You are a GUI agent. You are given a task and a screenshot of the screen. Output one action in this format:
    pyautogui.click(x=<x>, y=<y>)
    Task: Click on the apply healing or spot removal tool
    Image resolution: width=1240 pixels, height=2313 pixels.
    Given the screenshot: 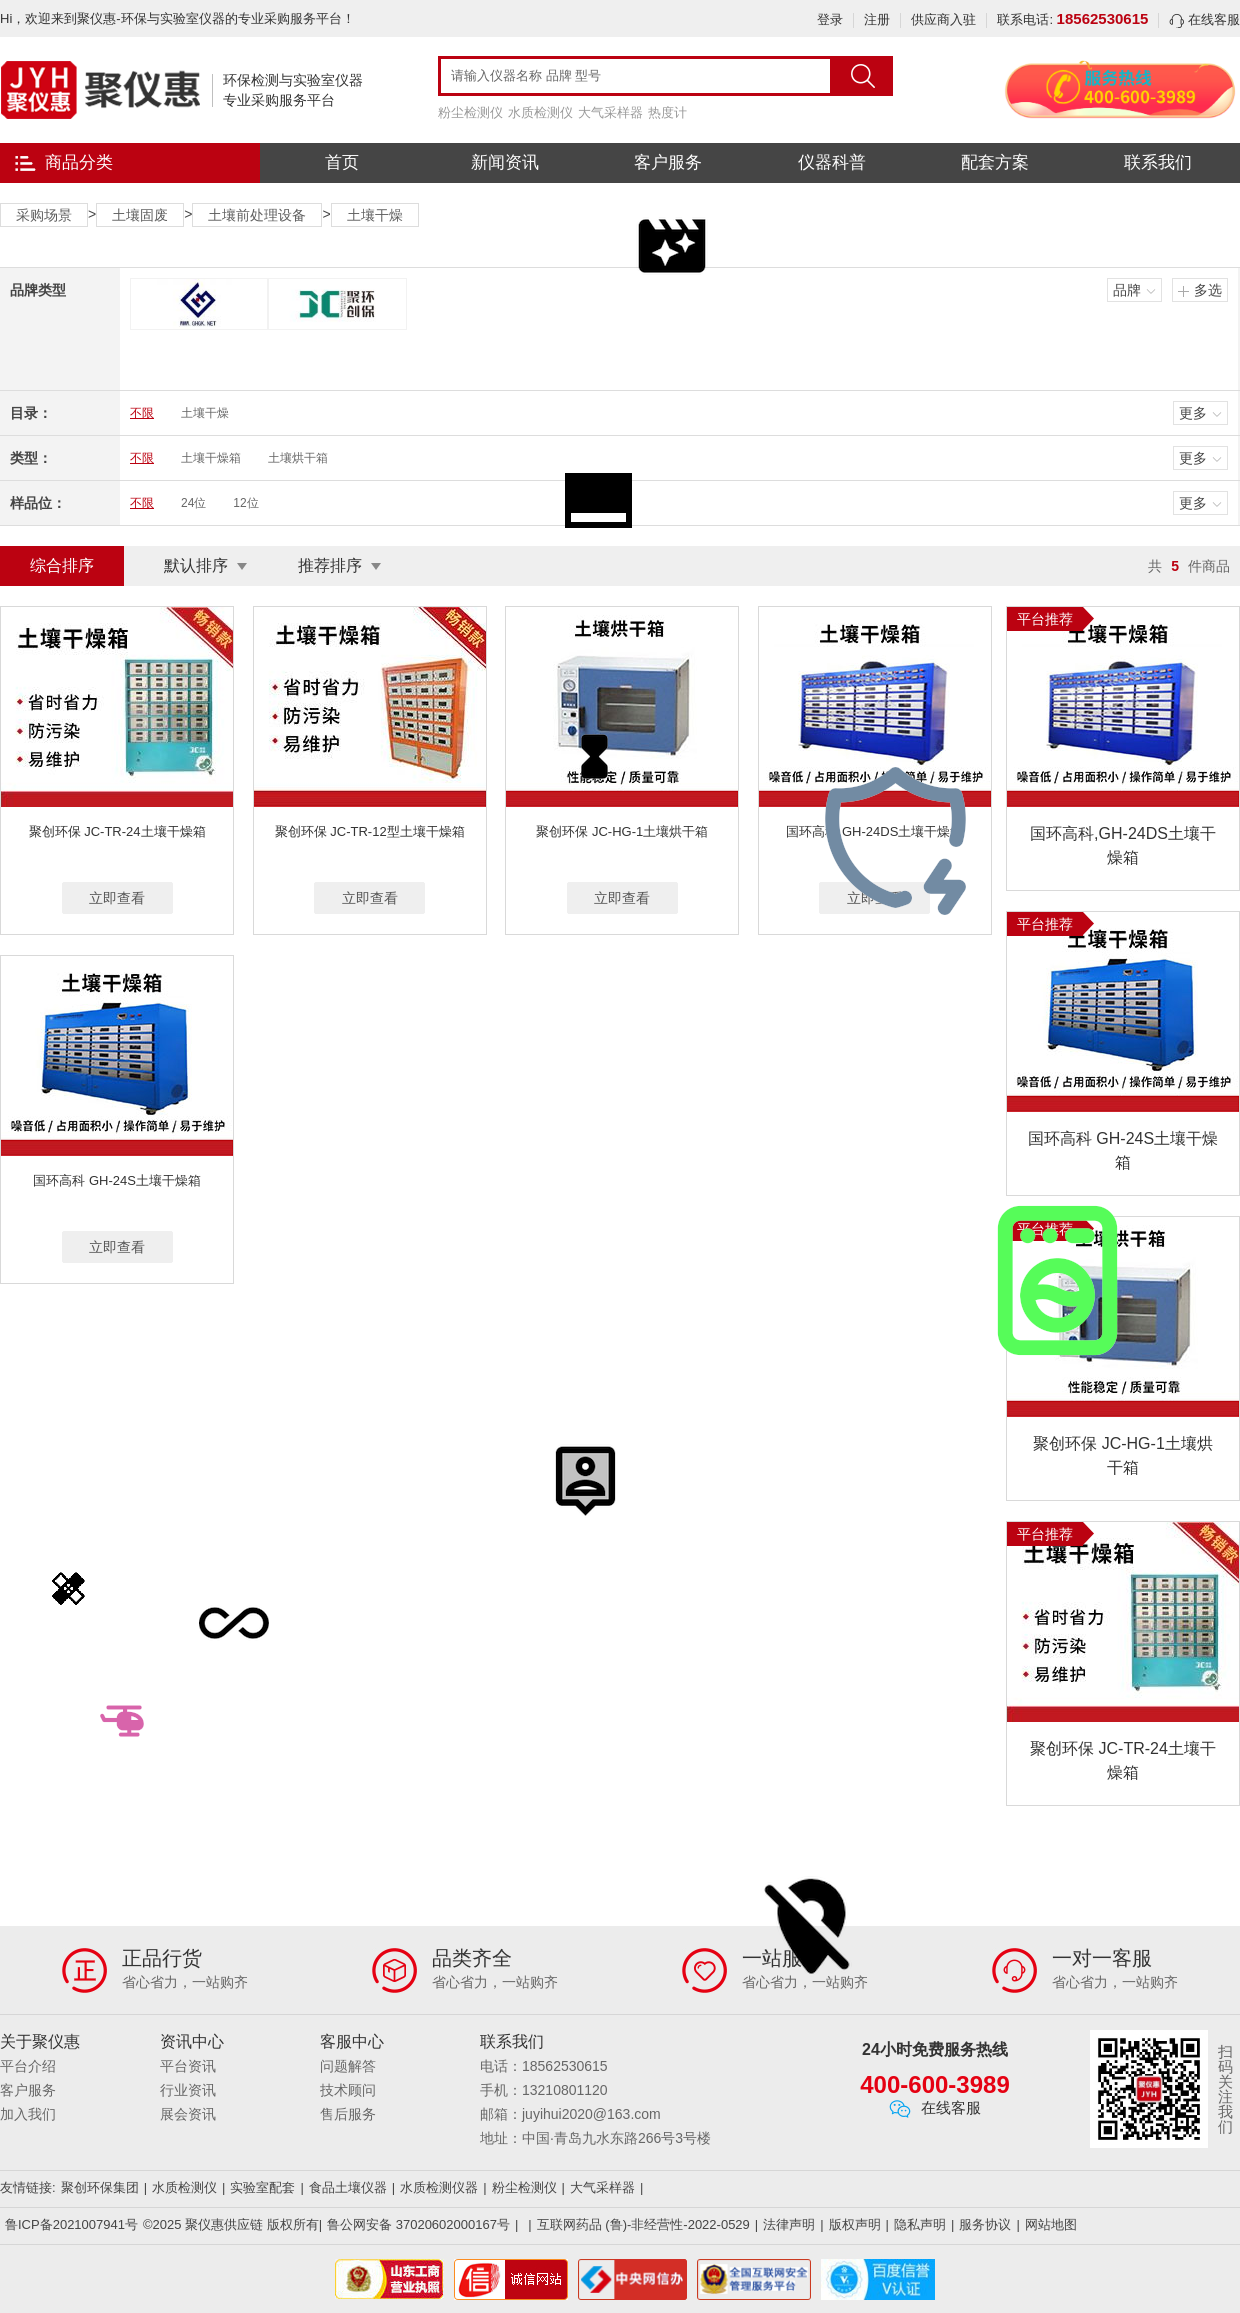 What is the action you would take?
    pyautogui.click(x=68, y=1588)
    